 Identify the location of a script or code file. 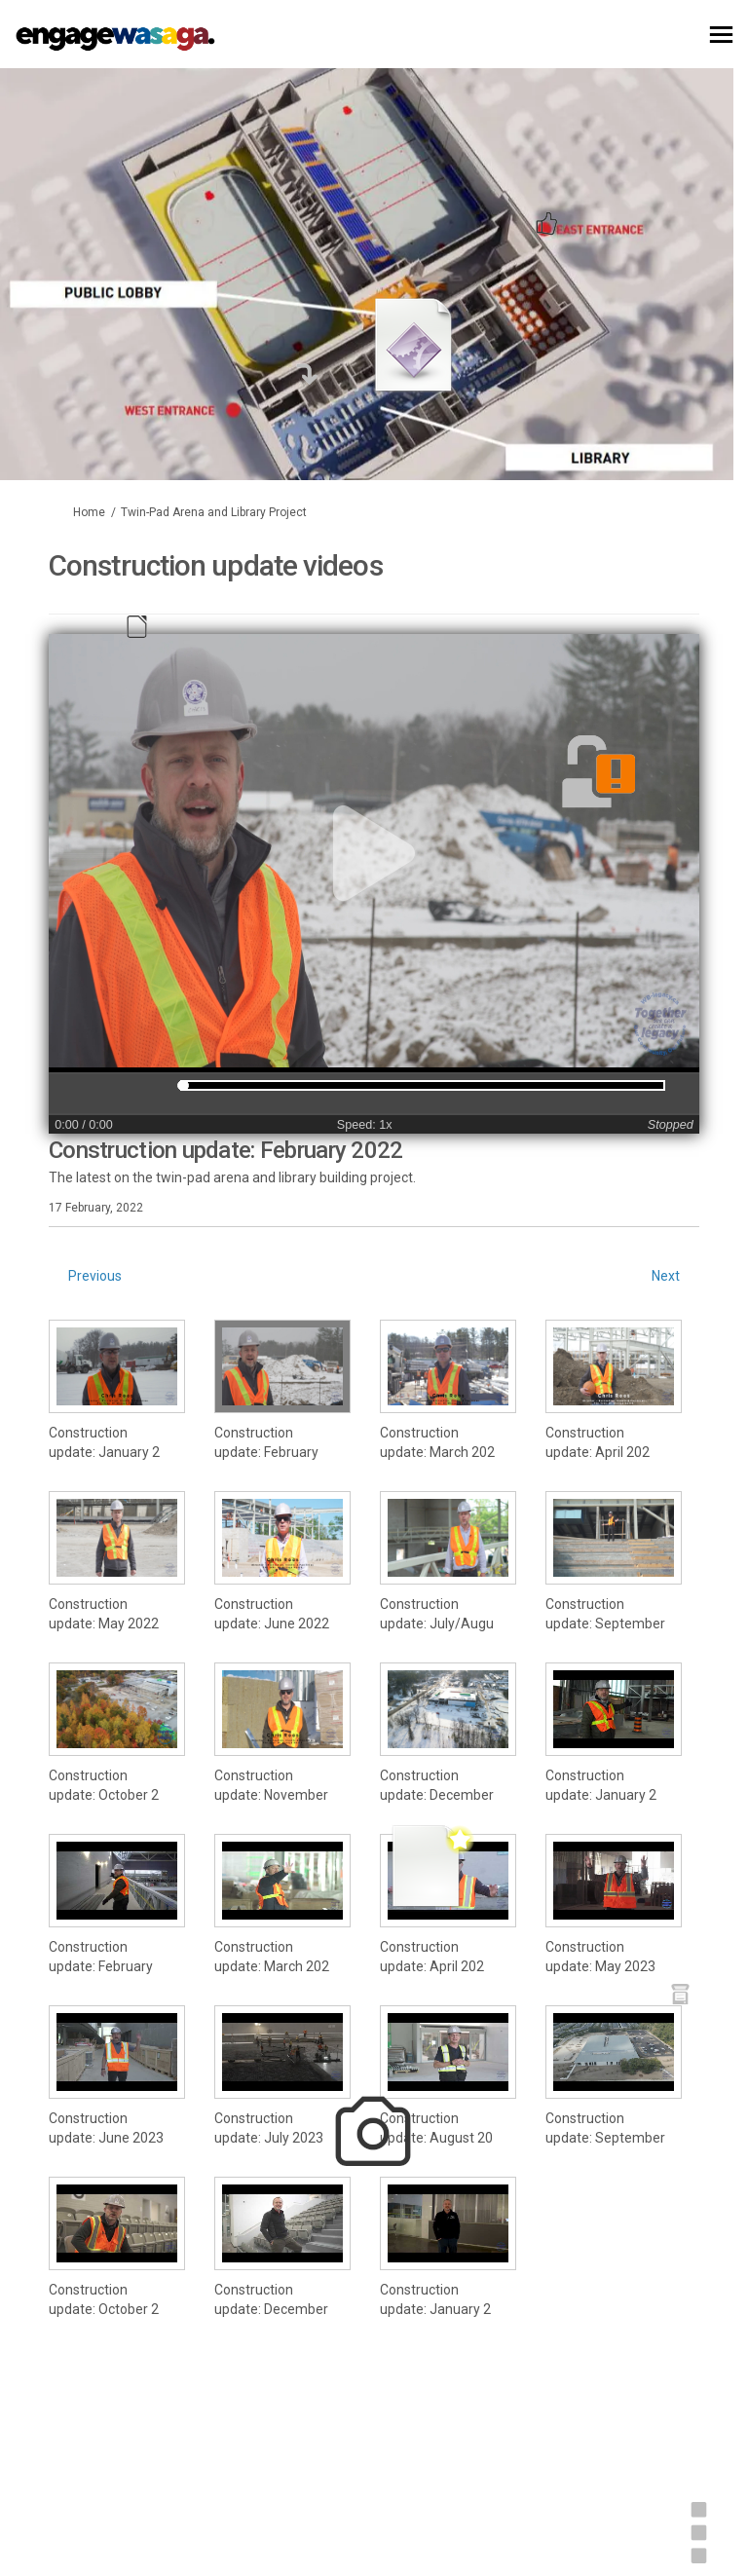
(415, 345).